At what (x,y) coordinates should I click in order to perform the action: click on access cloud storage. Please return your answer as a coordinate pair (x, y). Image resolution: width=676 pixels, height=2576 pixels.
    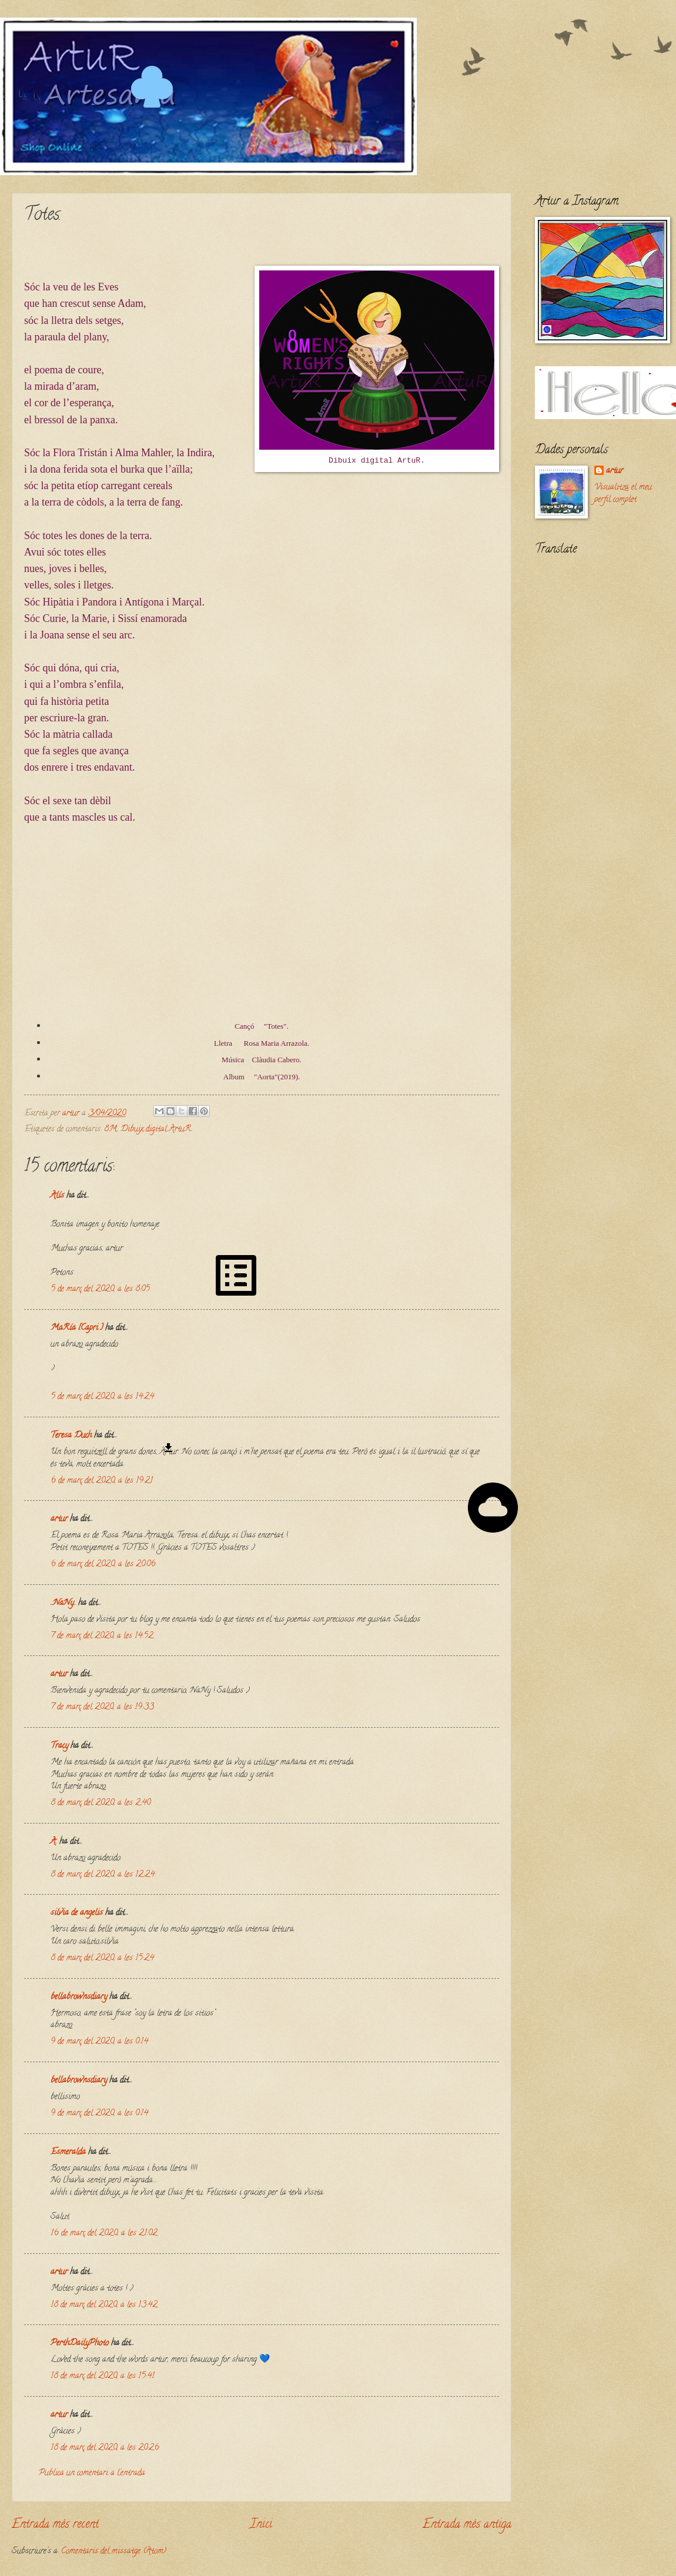
    Looking at the image, I should click on (493, 1507).